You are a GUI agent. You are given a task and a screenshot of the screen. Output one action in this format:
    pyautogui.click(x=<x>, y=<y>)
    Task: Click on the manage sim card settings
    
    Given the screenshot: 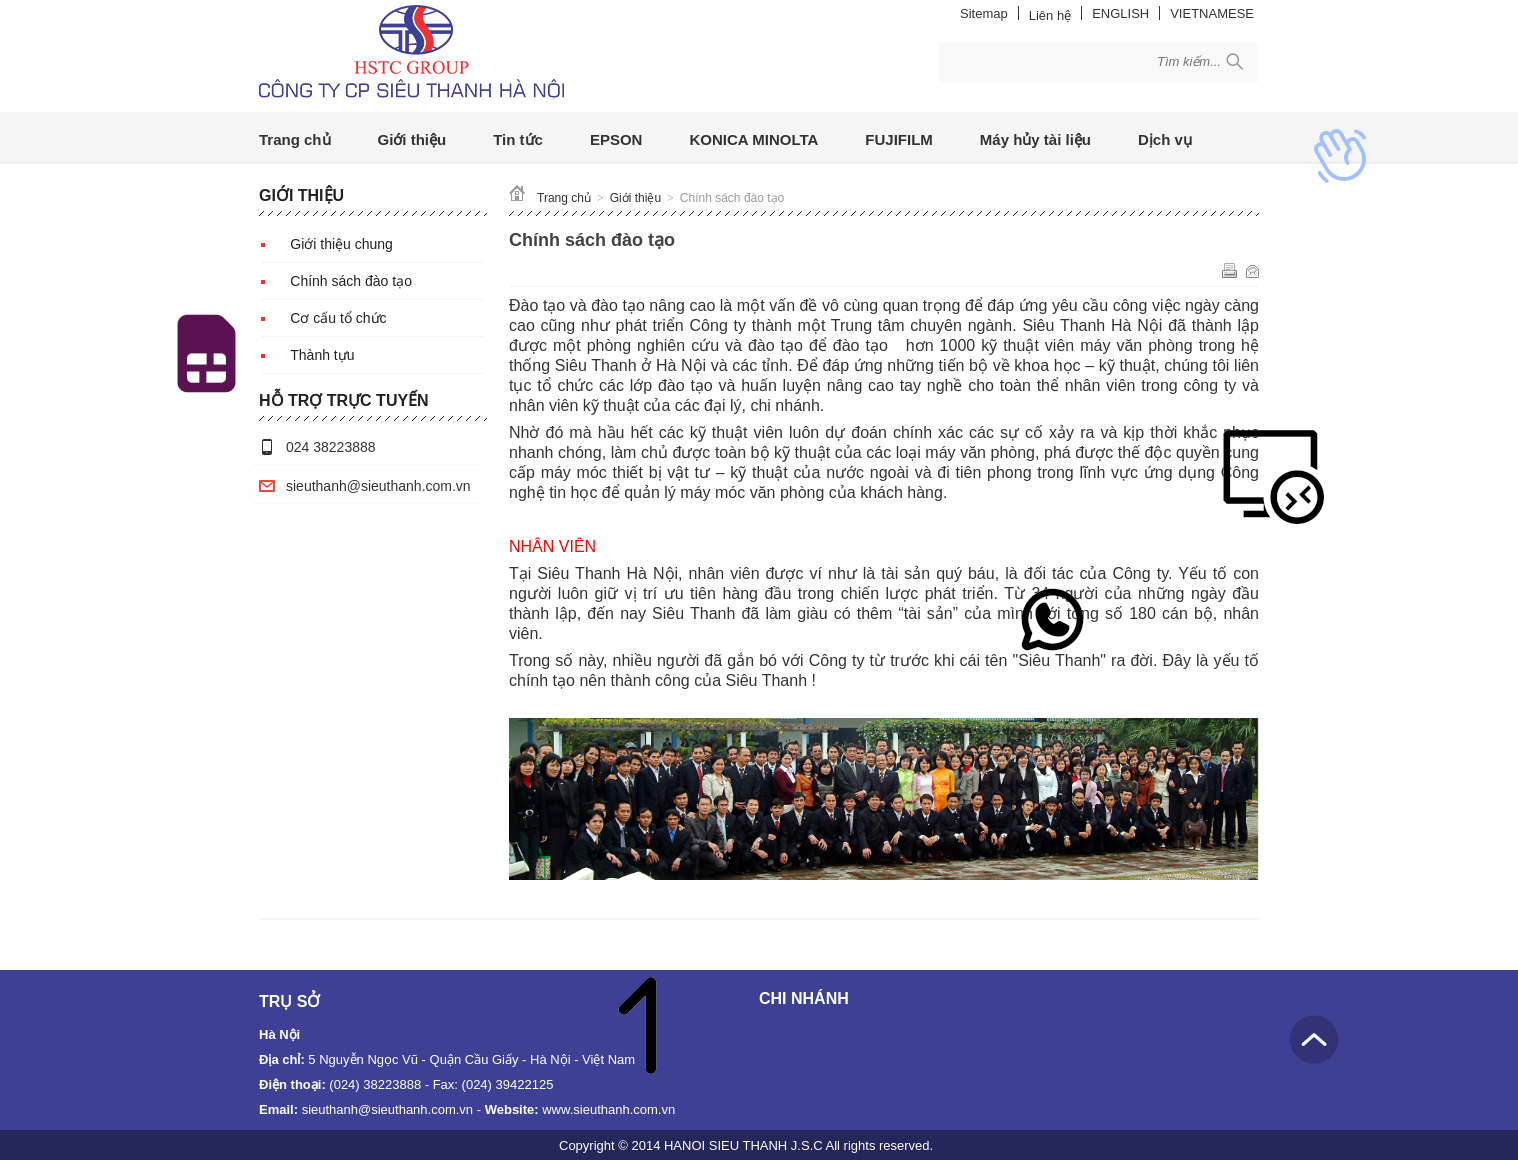 What is the action you would take?
    pyautogui.click(x=206, y=353)
    